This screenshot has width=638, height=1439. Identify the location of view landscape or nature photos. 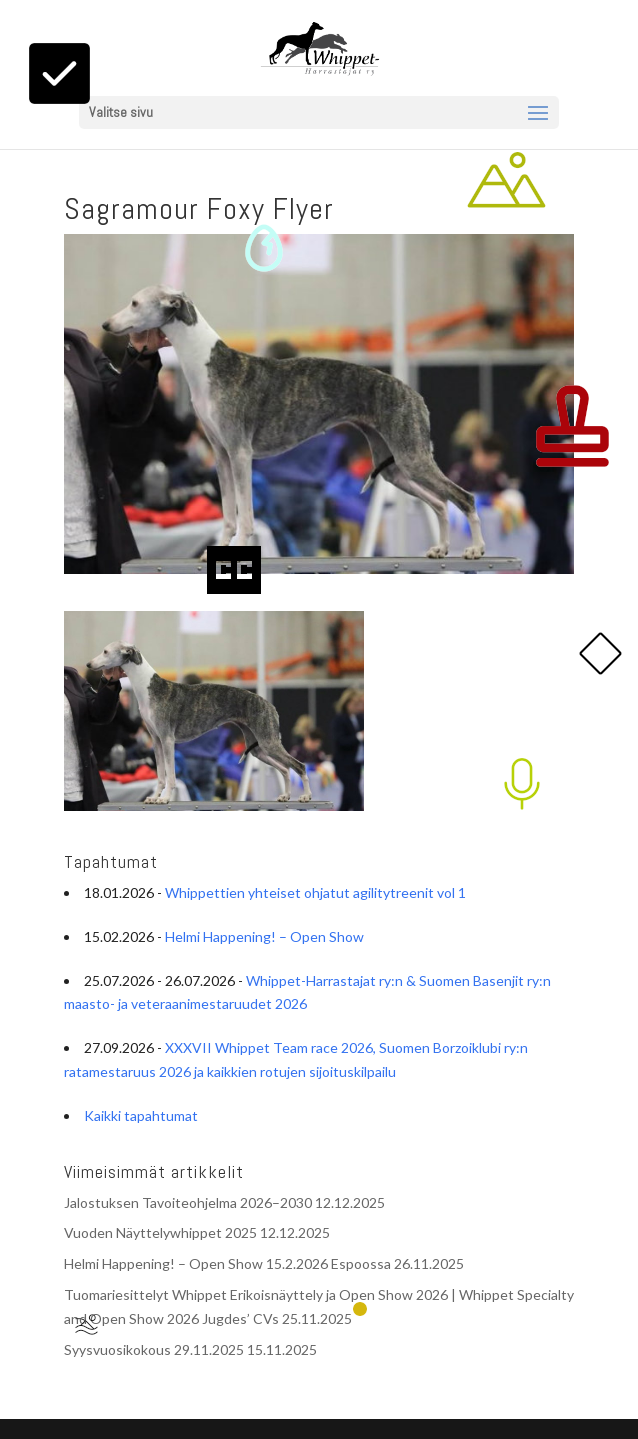
(506, 183).